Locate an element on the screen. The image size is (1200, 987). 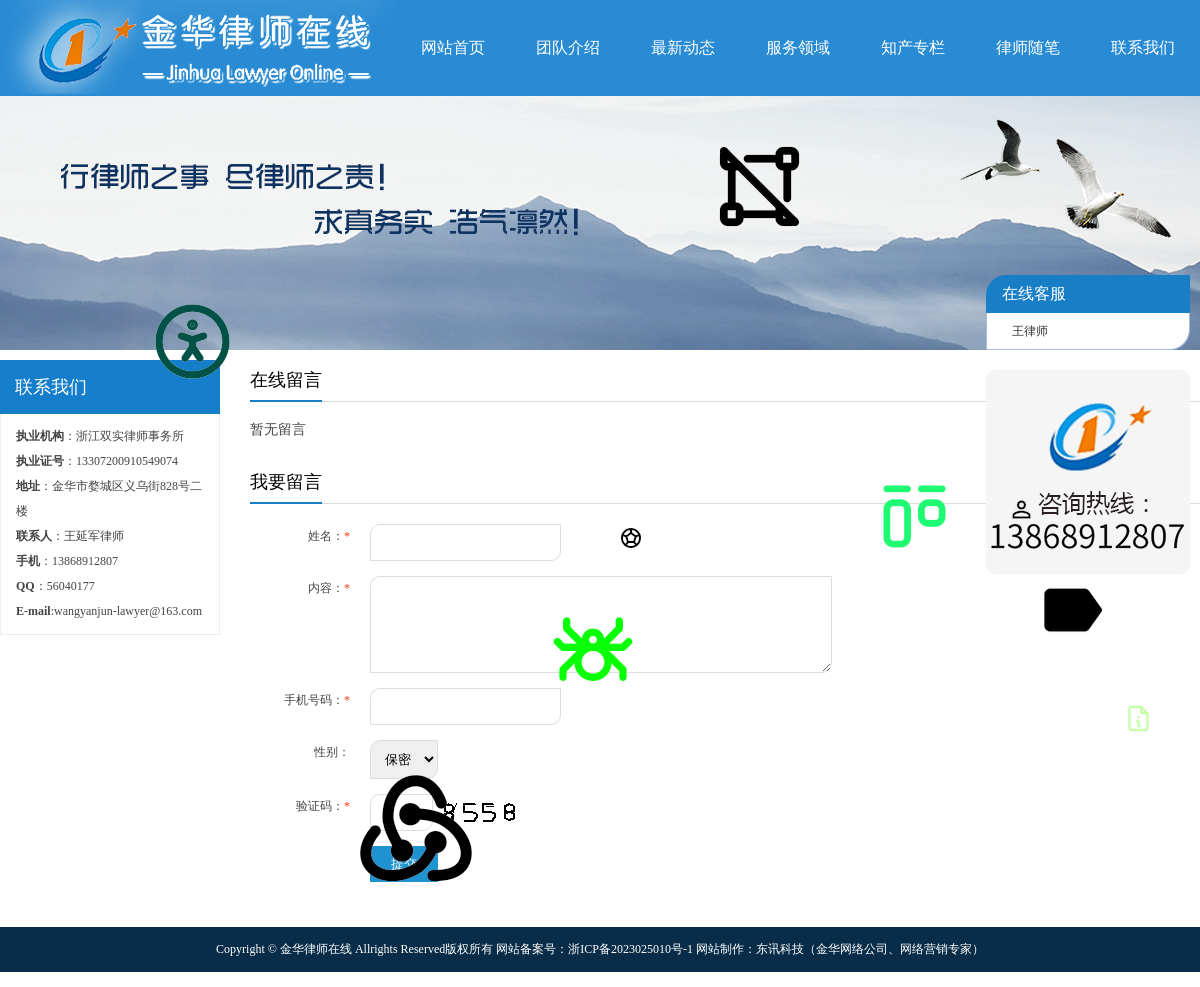
access football or soccer content is located at coordinates (631, 538).